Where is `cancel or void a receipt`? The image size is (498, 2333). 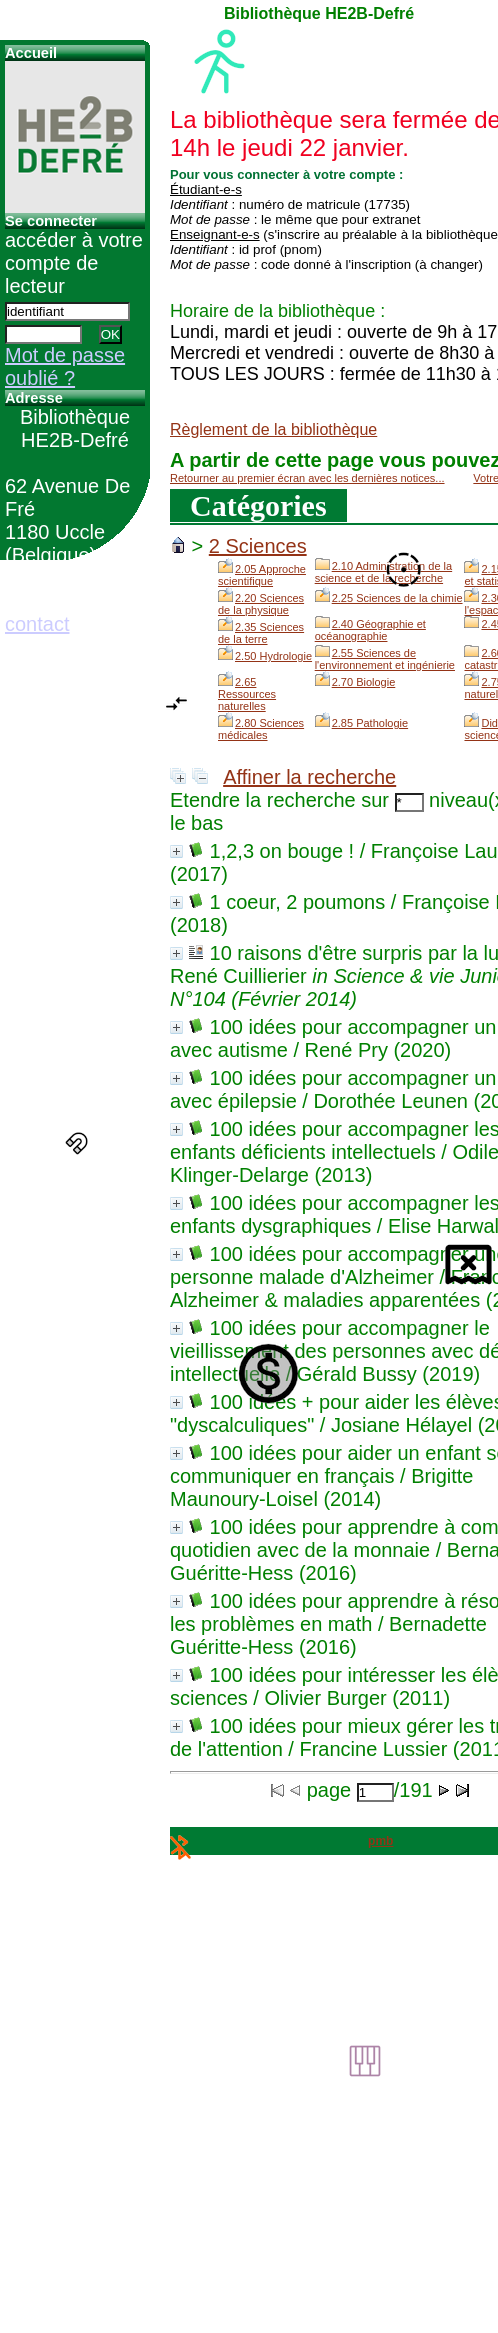 cancel or void a receipt is located at coordinates (468, 1264).